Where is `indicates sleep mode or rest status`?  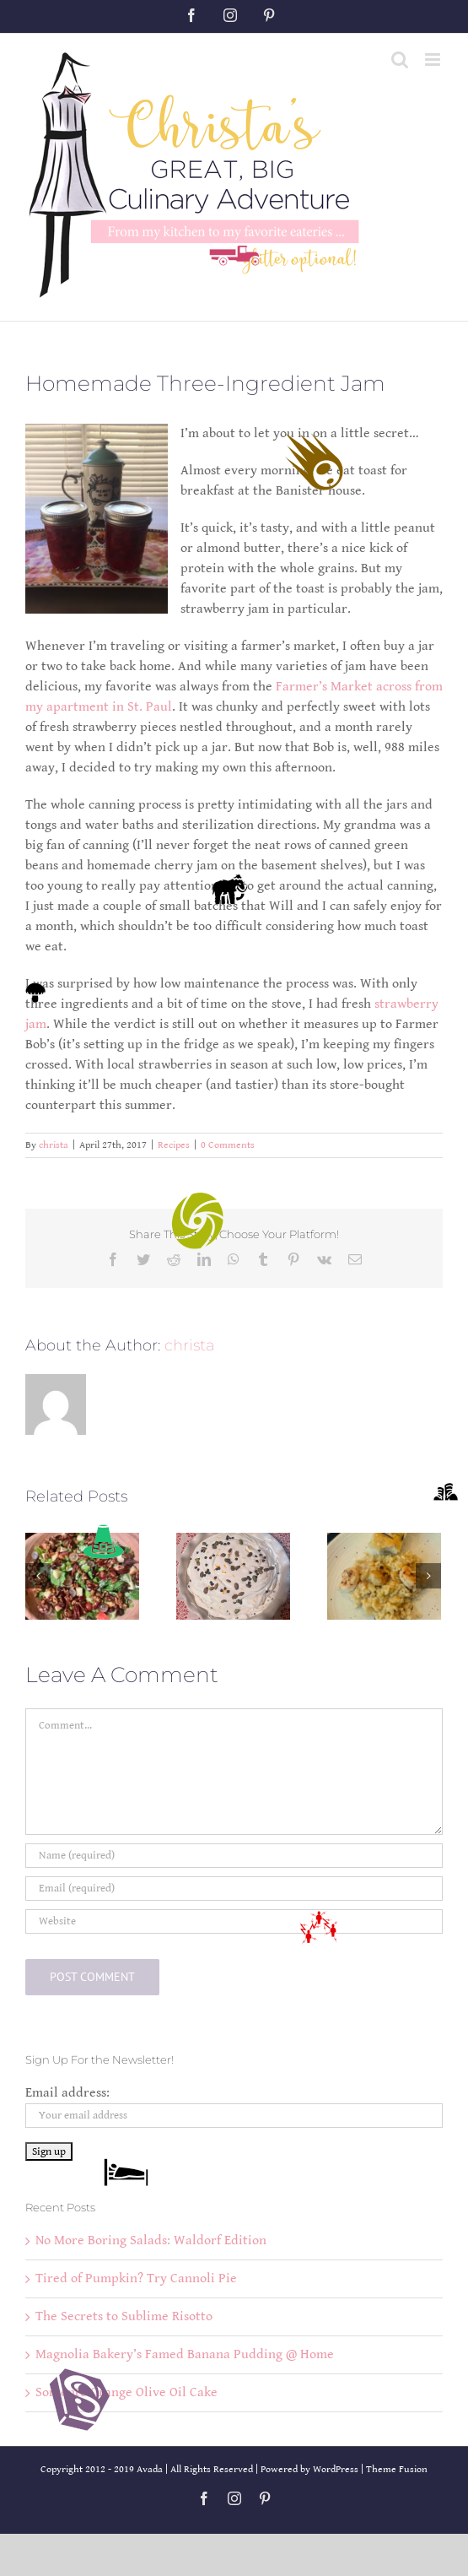
indicates sleep mode or rest status is located at coordinates (126, 2167).